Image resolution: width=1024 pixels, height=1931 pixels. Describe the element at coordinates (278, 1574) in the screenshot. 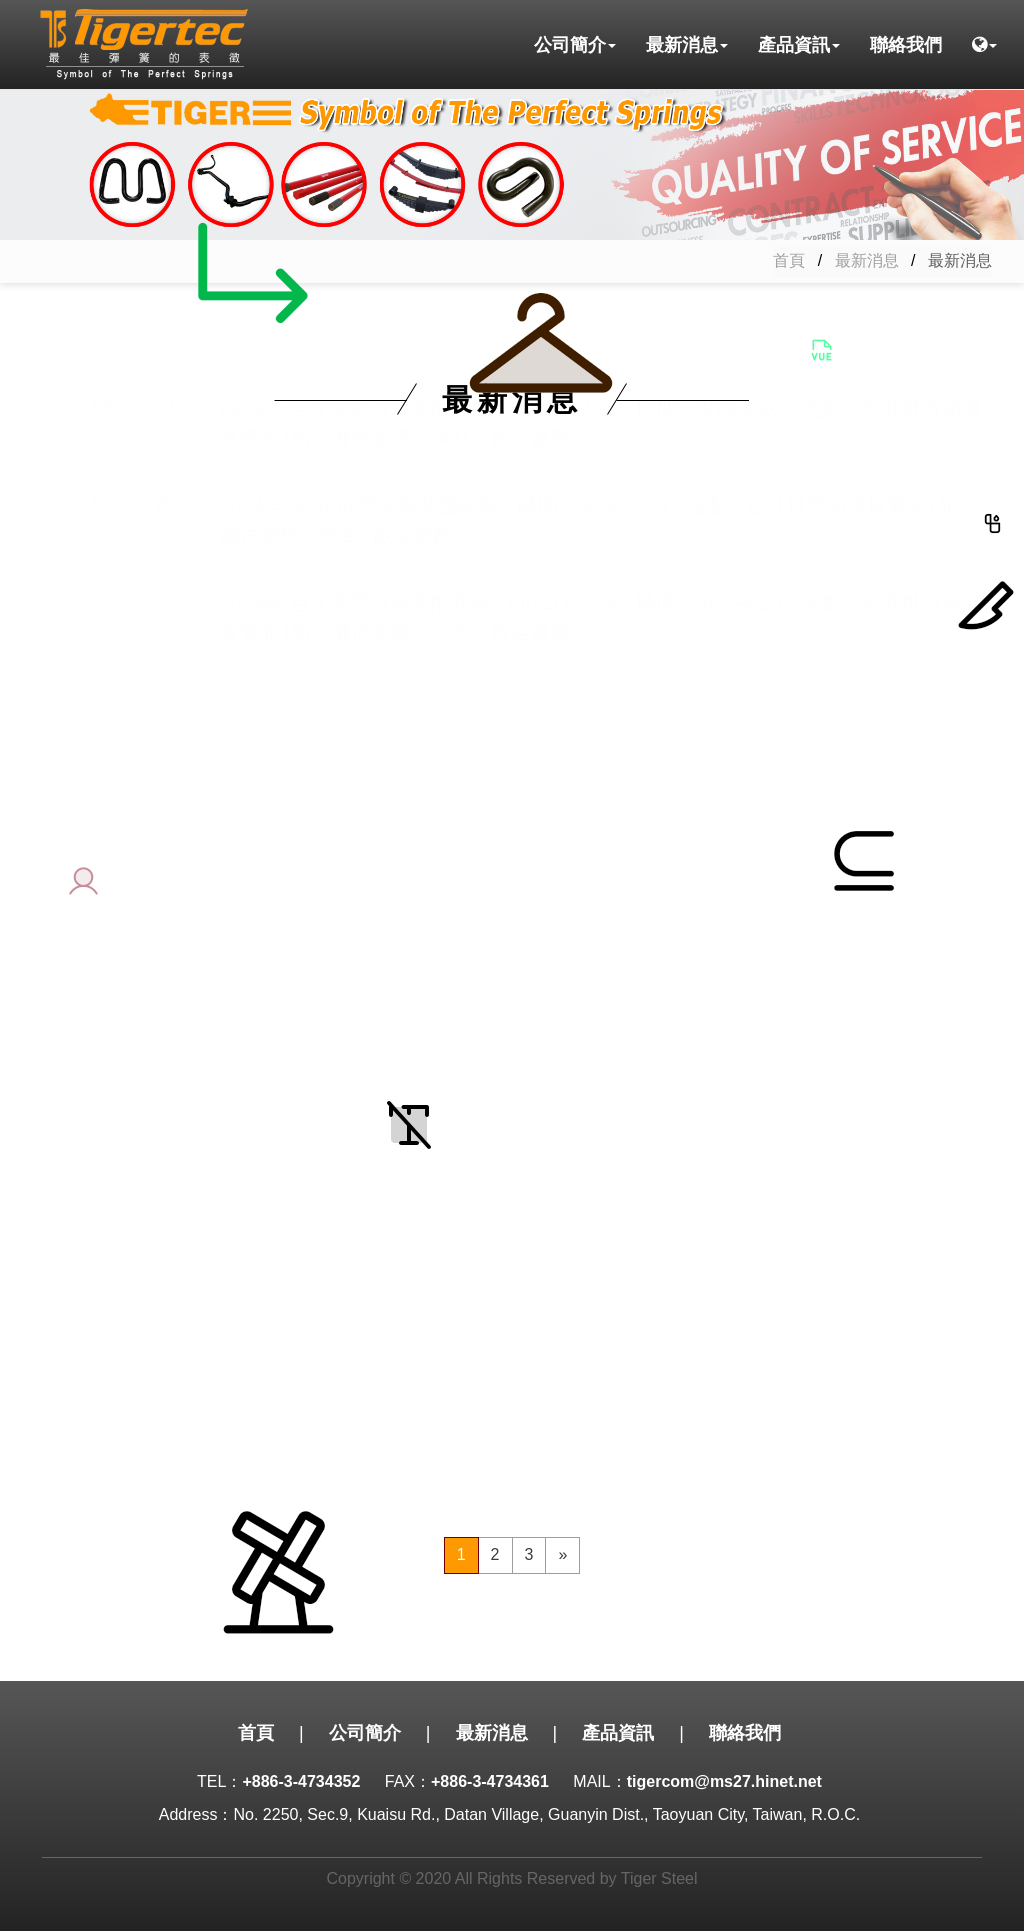

I see `indicates wind or renewable energy settings` at that location.